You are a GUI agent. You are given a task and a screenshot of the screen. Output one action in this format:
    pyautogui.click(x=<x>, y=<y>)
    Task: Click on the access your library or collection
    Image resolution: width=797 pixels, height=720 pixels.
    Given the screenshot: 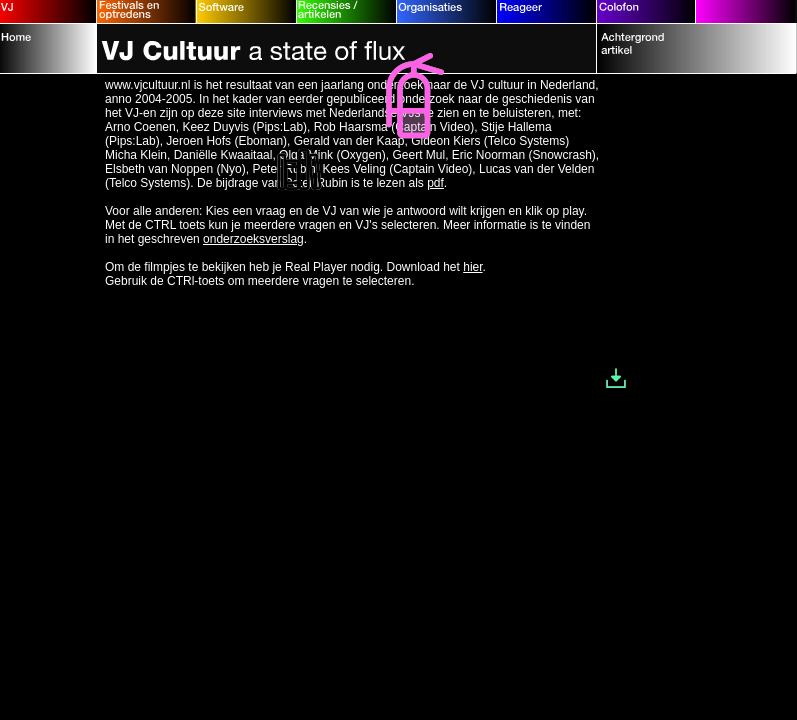 What is the action you would take?
    pyautogui.click(x=299, y=169)
    